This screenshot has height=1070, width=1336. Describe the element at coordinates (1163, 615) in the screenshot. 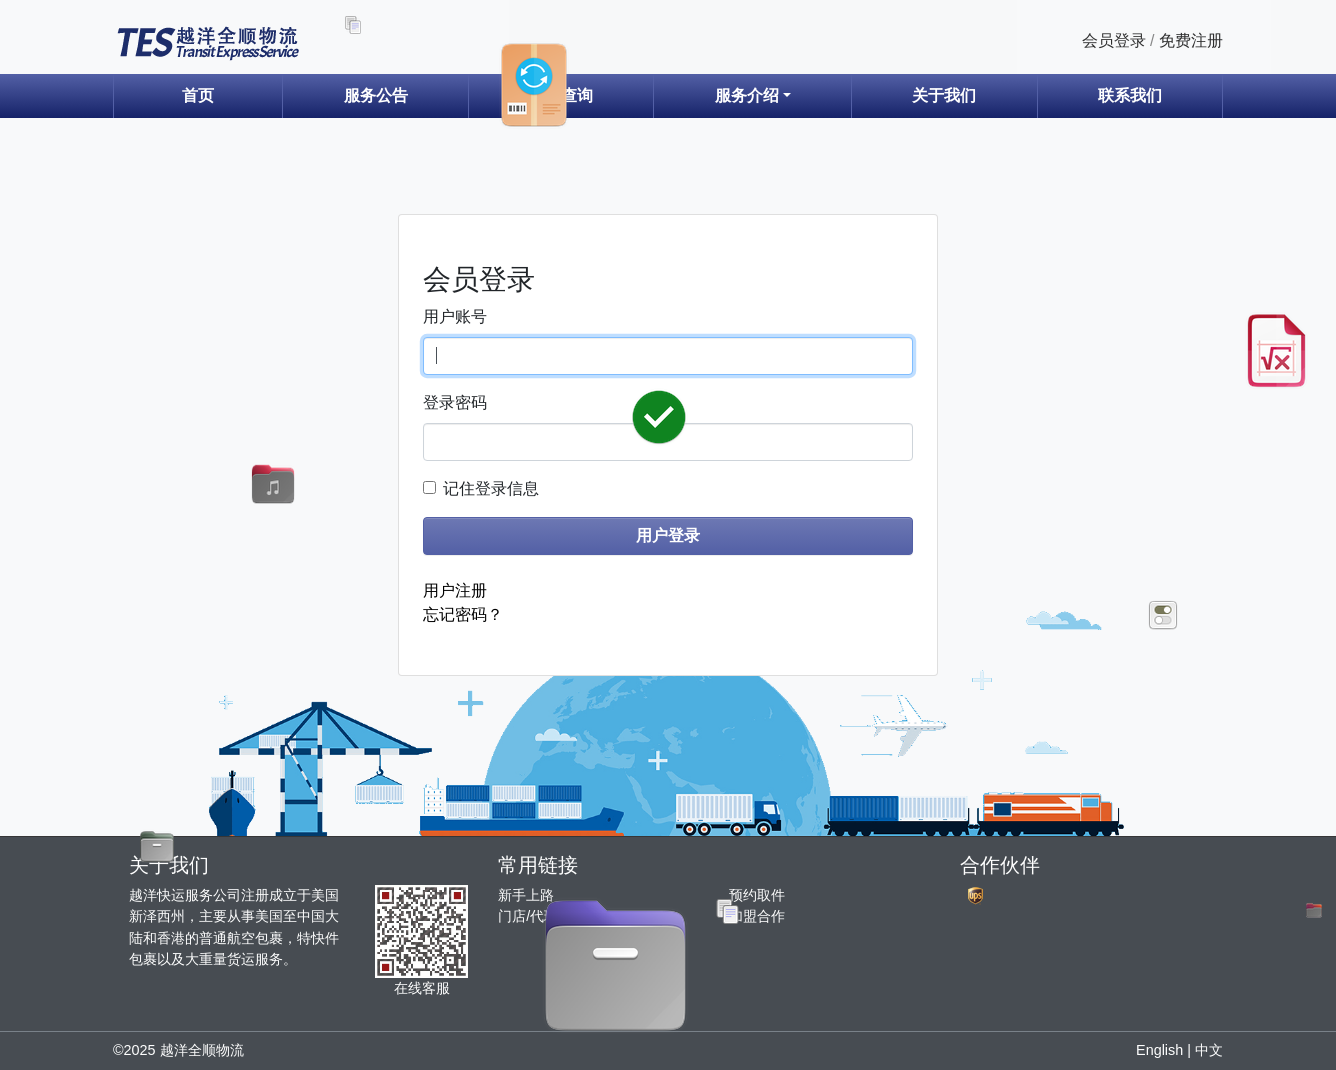

I see `open gnome tweaks settings` at that location.